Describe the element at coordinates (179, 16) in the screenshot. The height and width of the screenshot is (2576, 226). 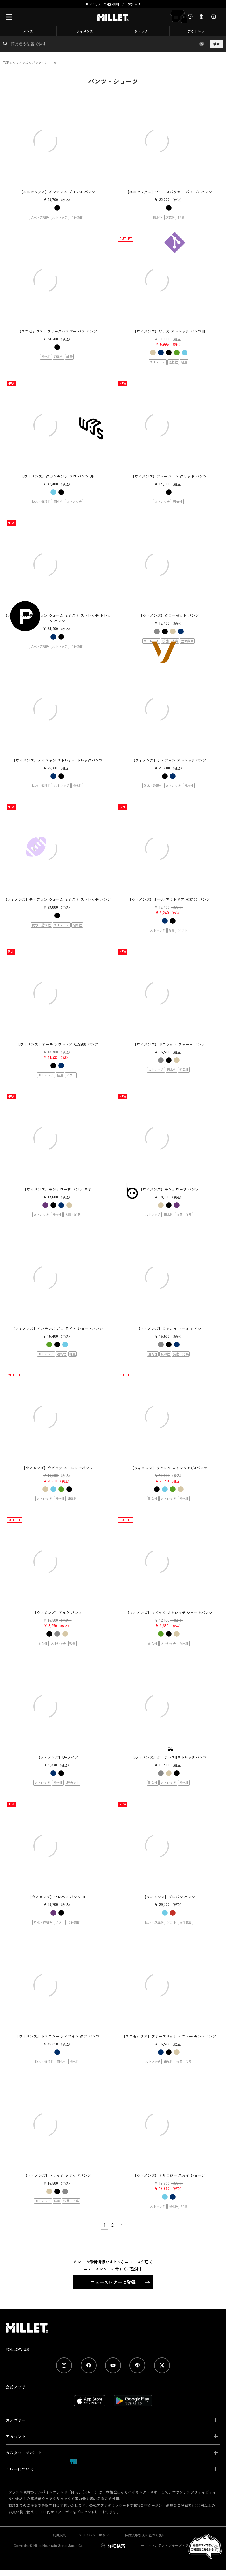
I see `indicates a locked or secured store` at that location.